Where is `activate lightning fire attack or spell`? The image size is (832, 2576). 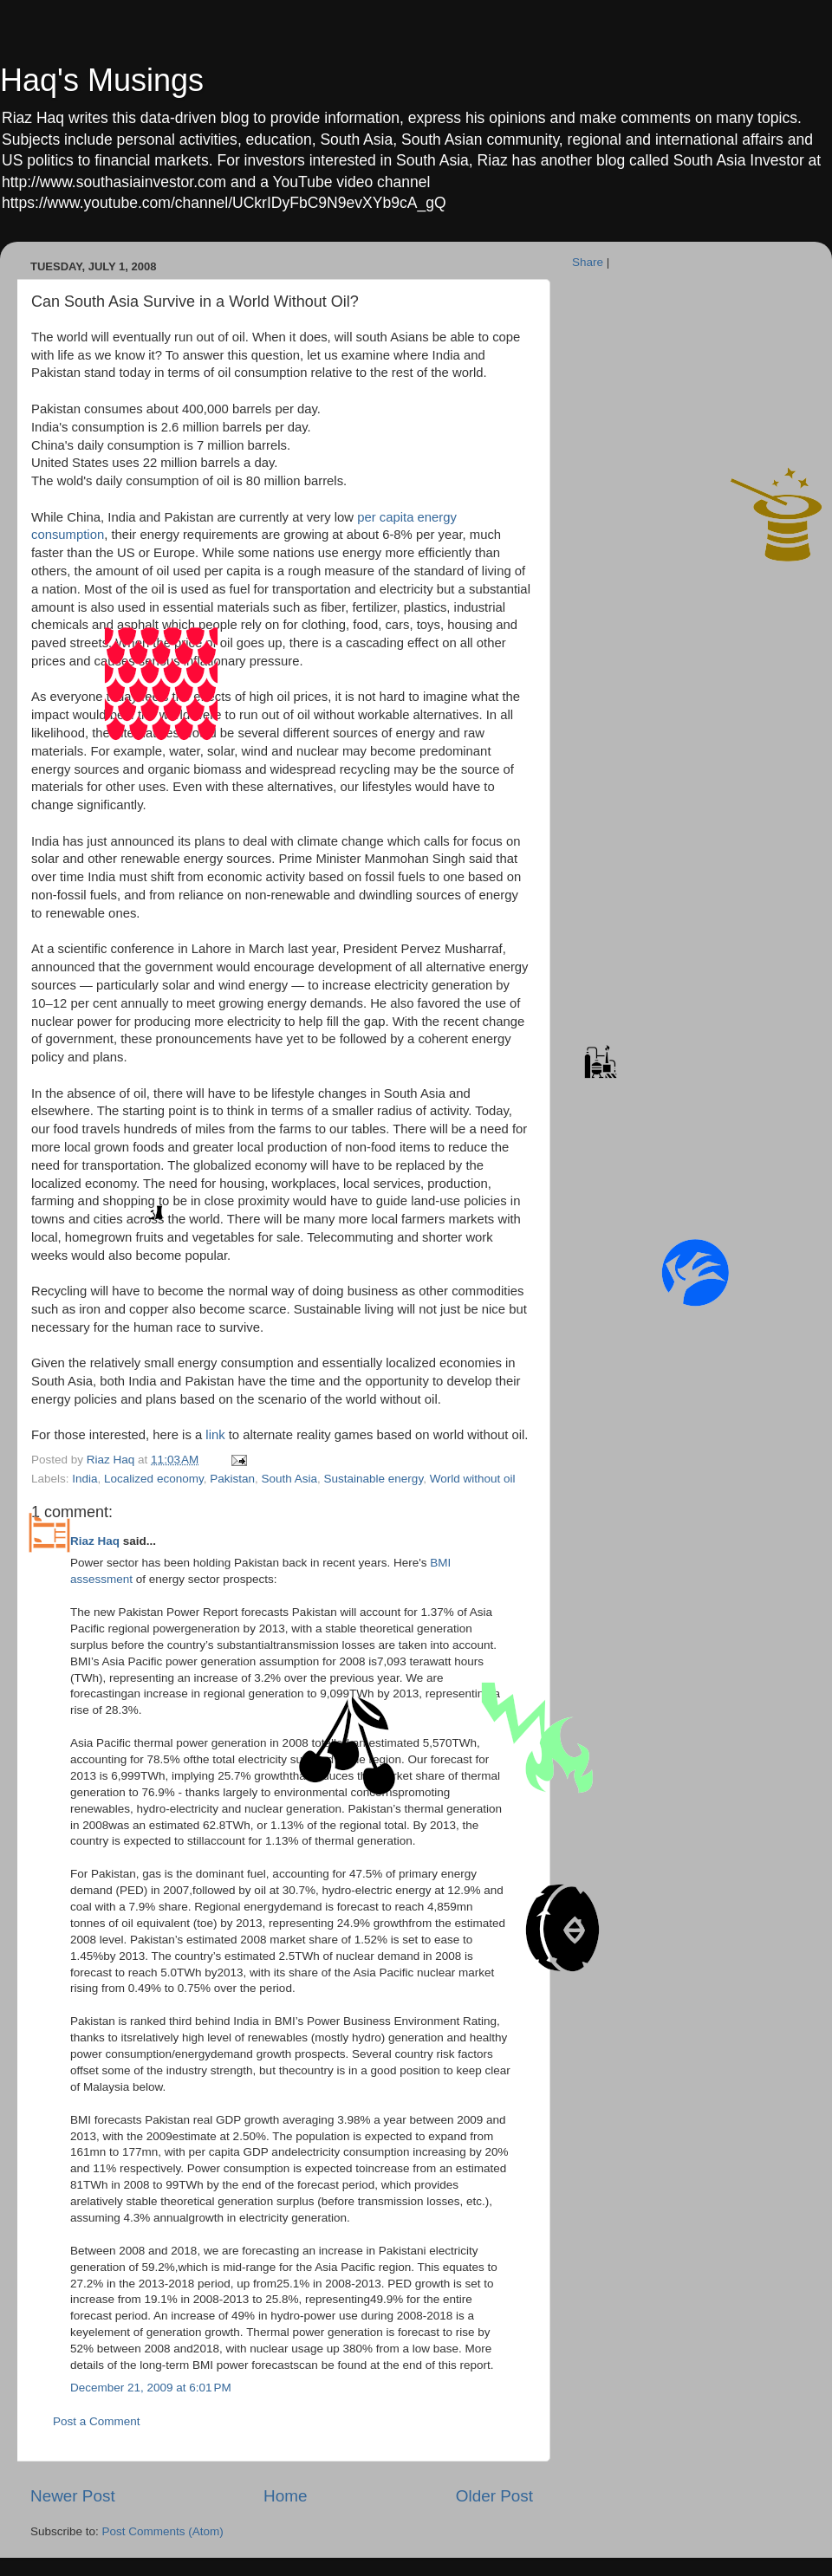
activate lightning fire attack or spell is located at coordinates (537, 1738).